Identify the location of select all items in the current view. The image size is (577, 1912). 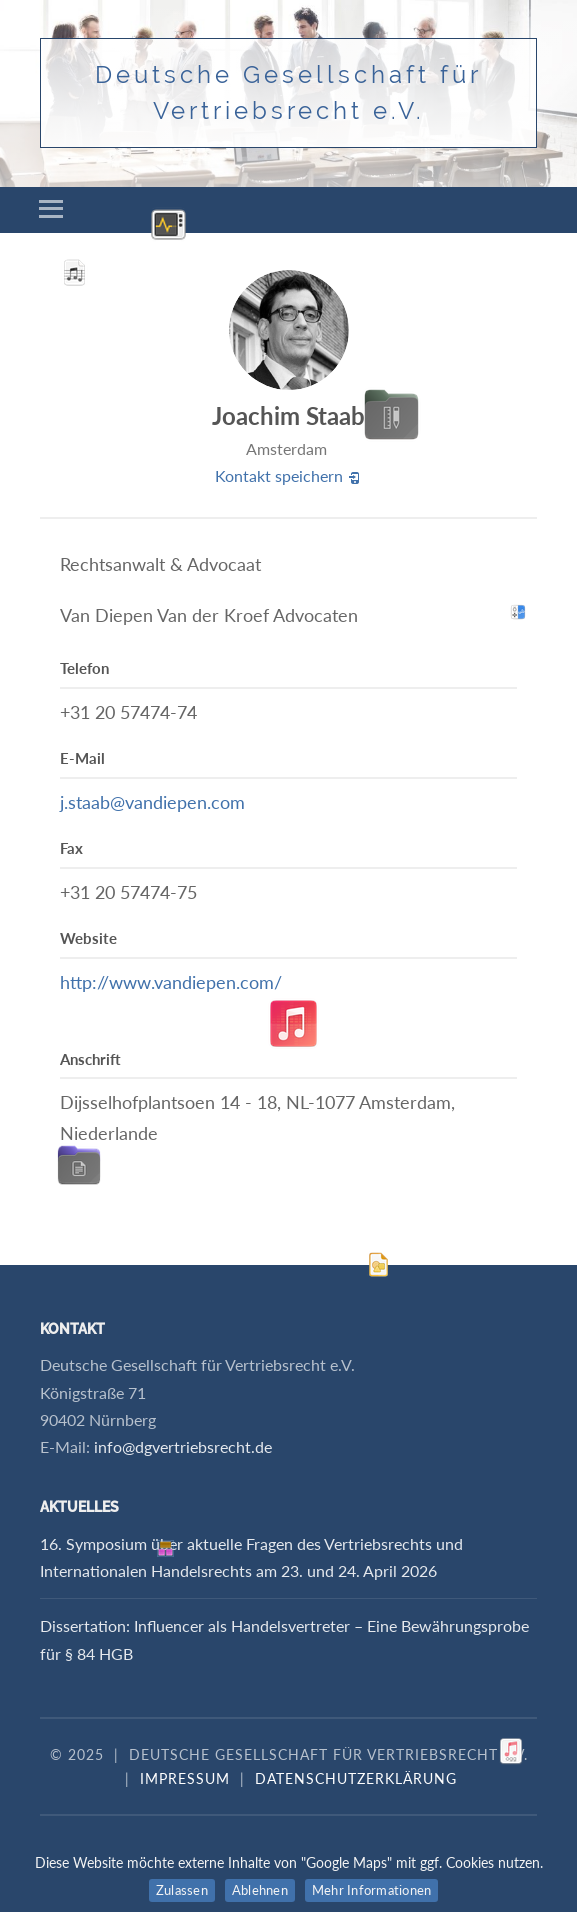
(165, 1548).